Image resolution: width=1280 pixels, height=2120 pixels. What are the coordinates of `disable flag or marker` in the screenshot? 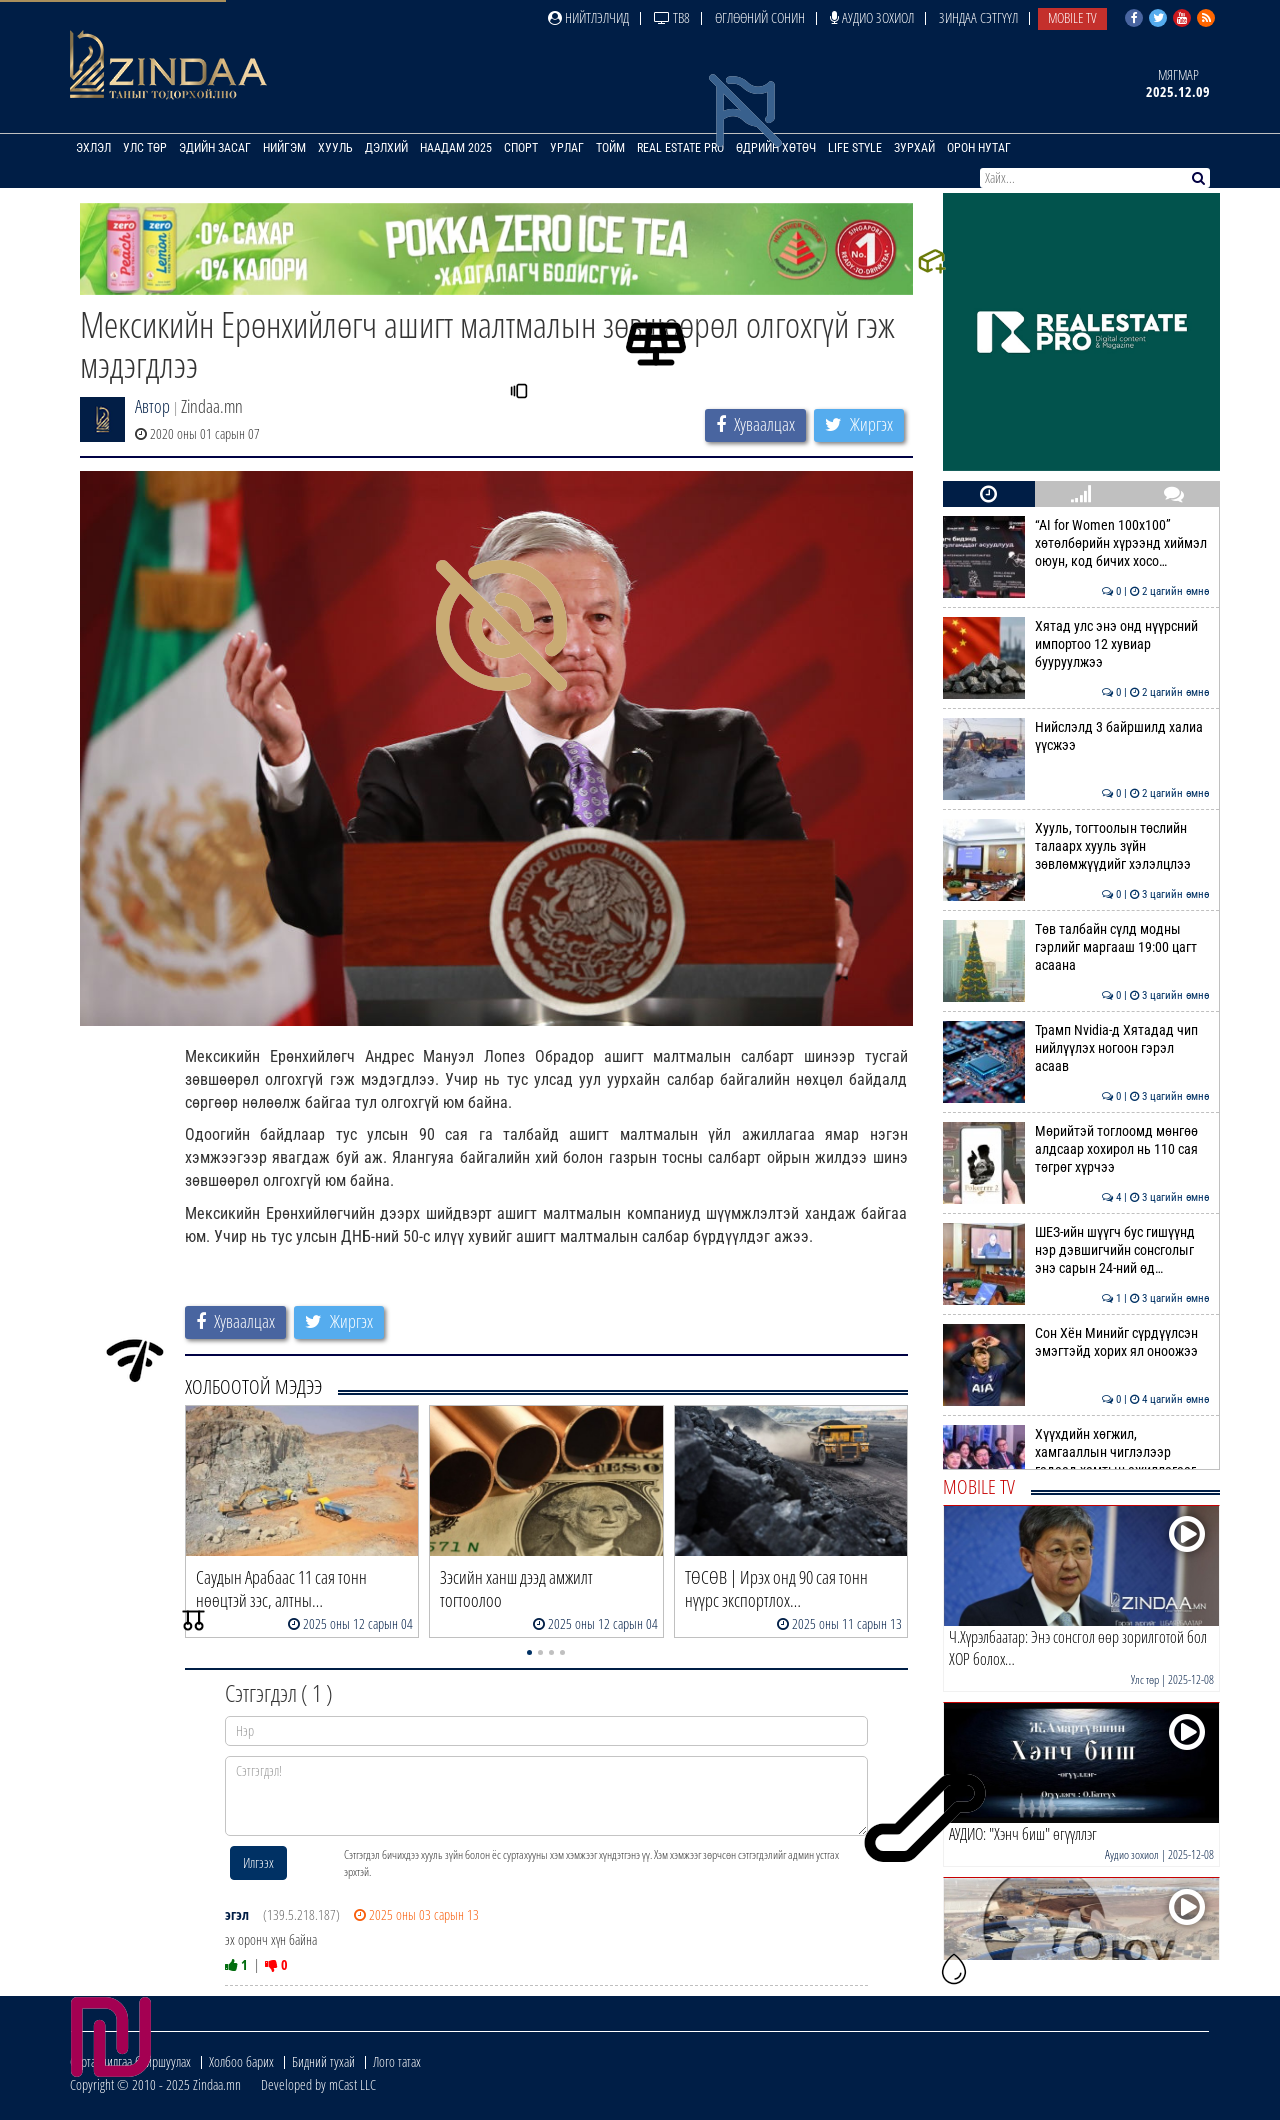 It's located at (745, 110).